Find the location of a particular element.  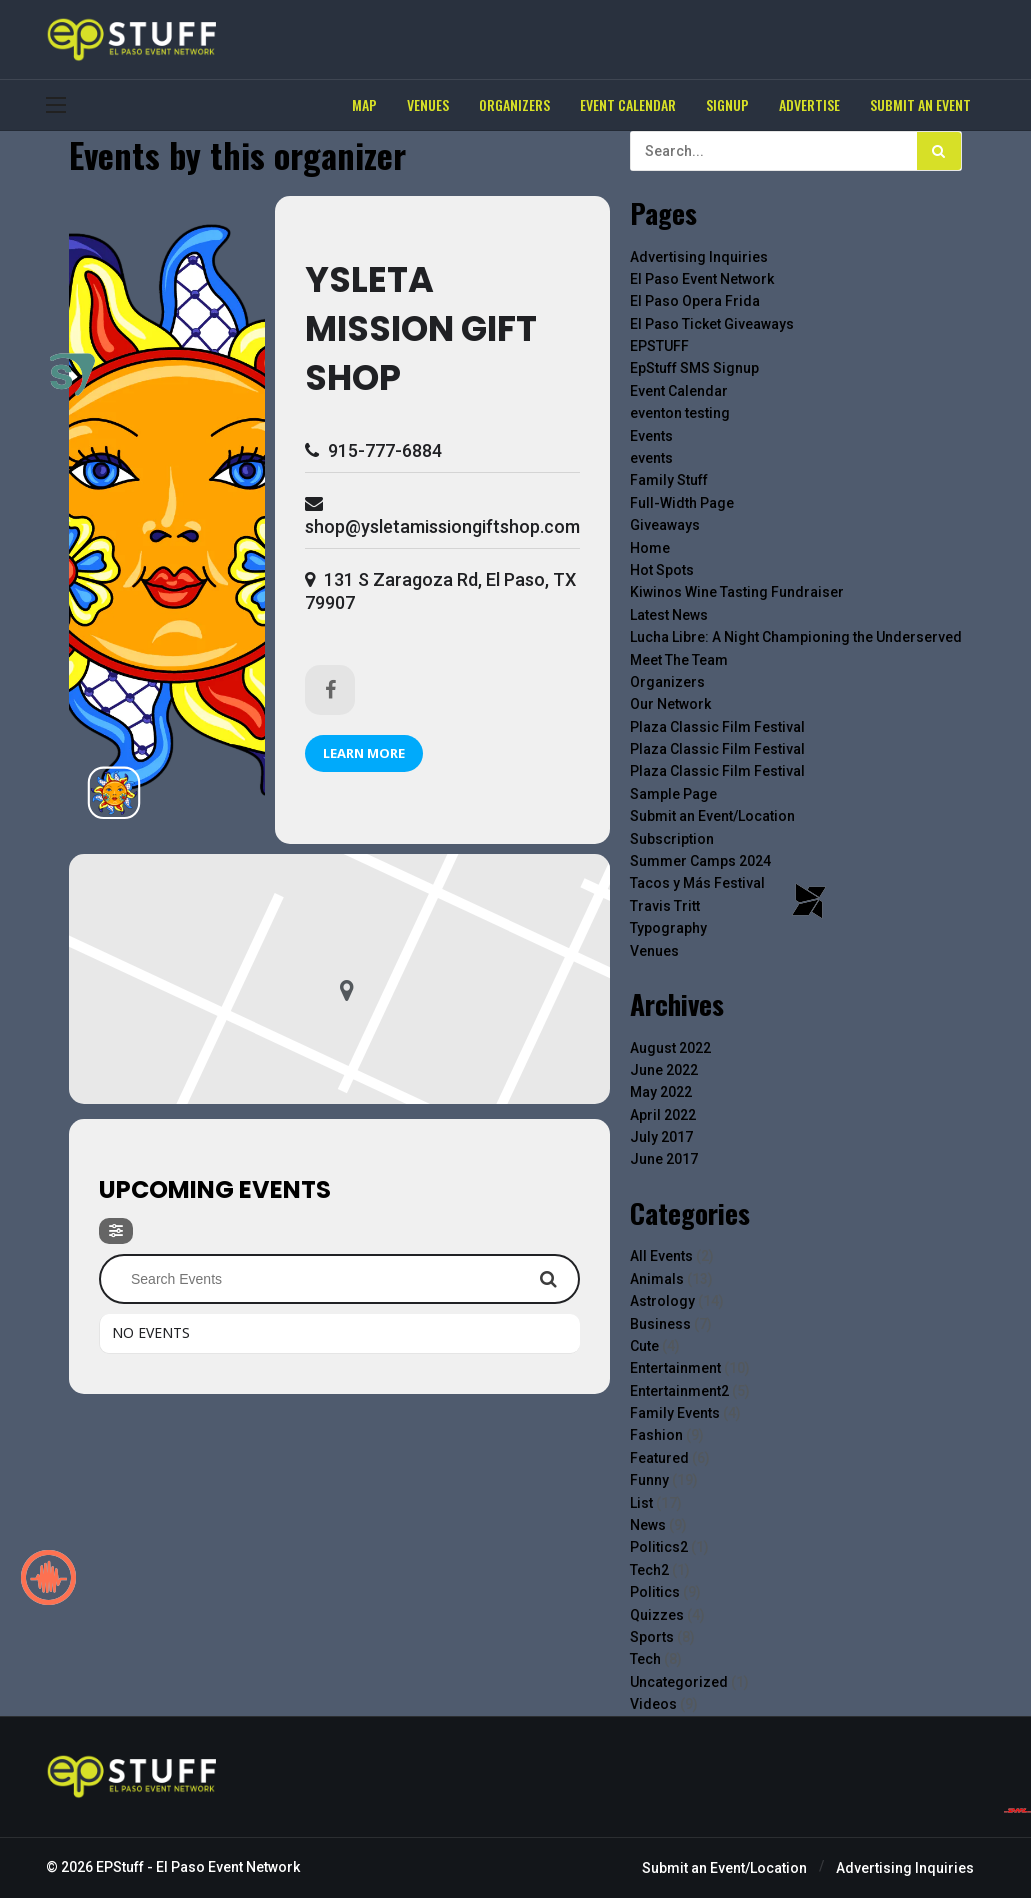

creative commons sampling license indicator is located at coordinates (48, 1577).